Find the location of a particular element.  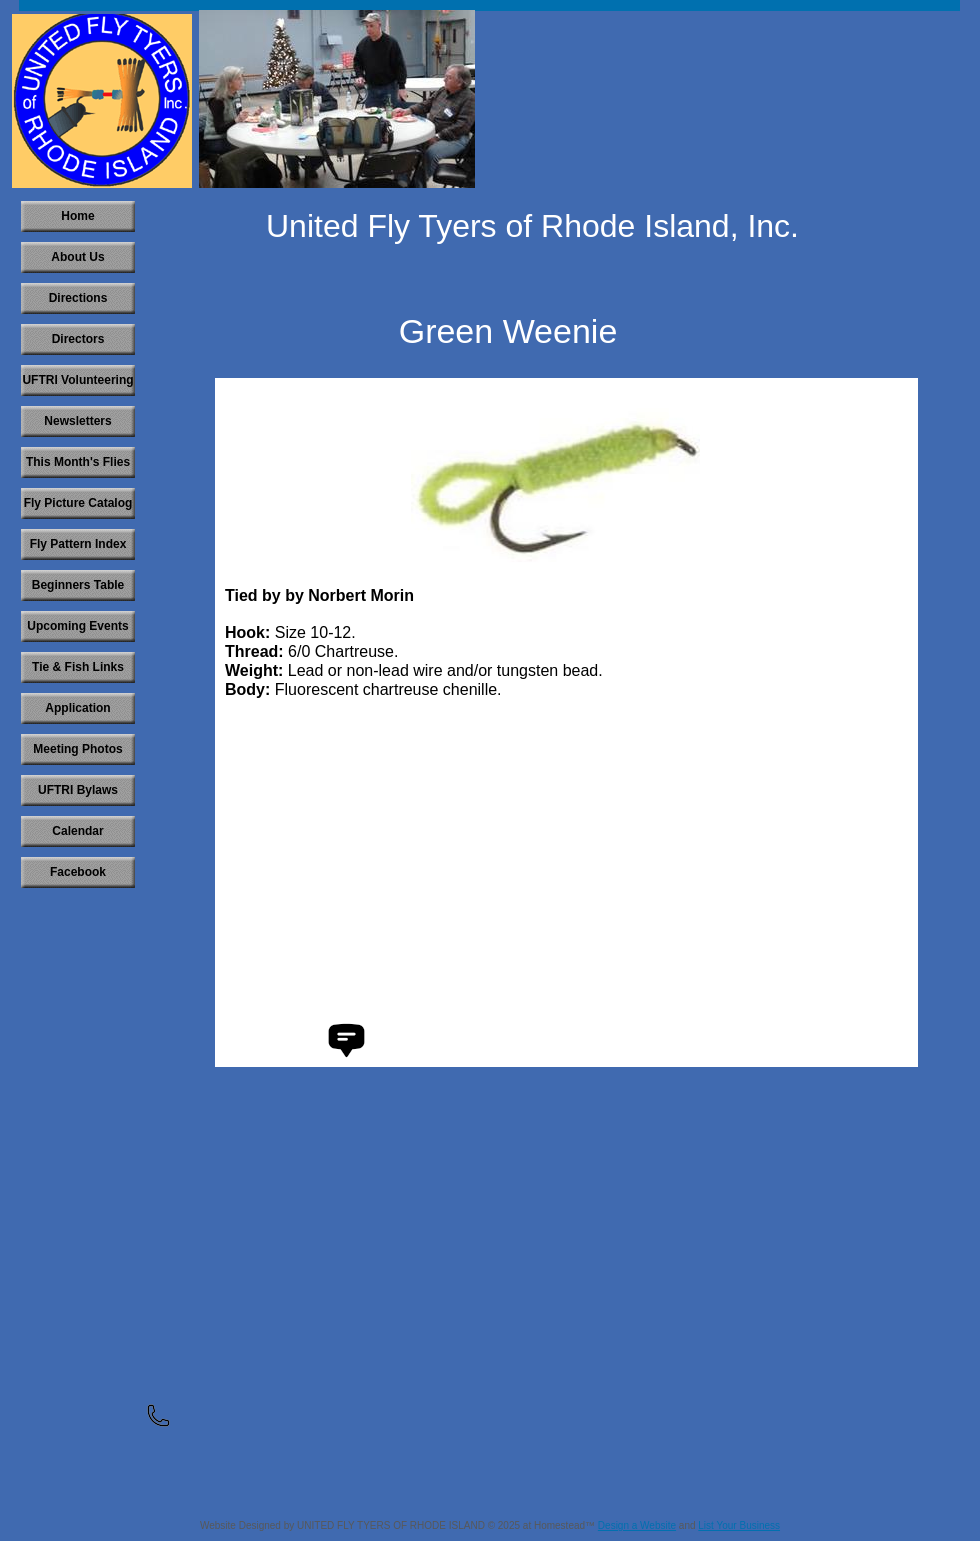

open chat or messaging is located at coordinates (346, 1040).